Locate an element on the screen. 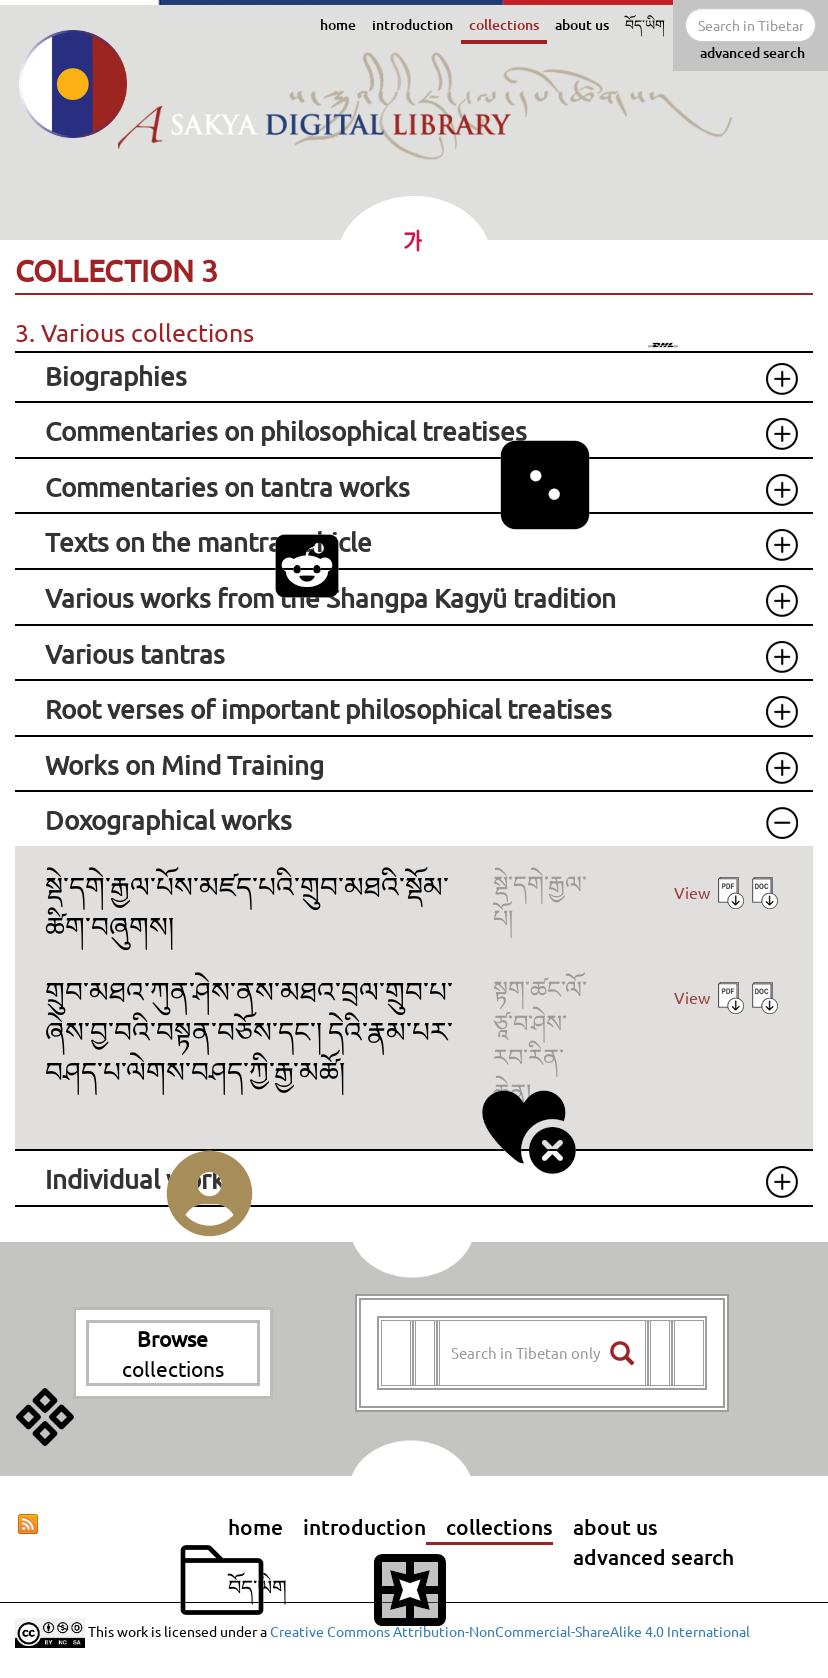 The width and height of the screenshot is (828, 1678). remove item from favorites is located at coordinates (529, 1127).